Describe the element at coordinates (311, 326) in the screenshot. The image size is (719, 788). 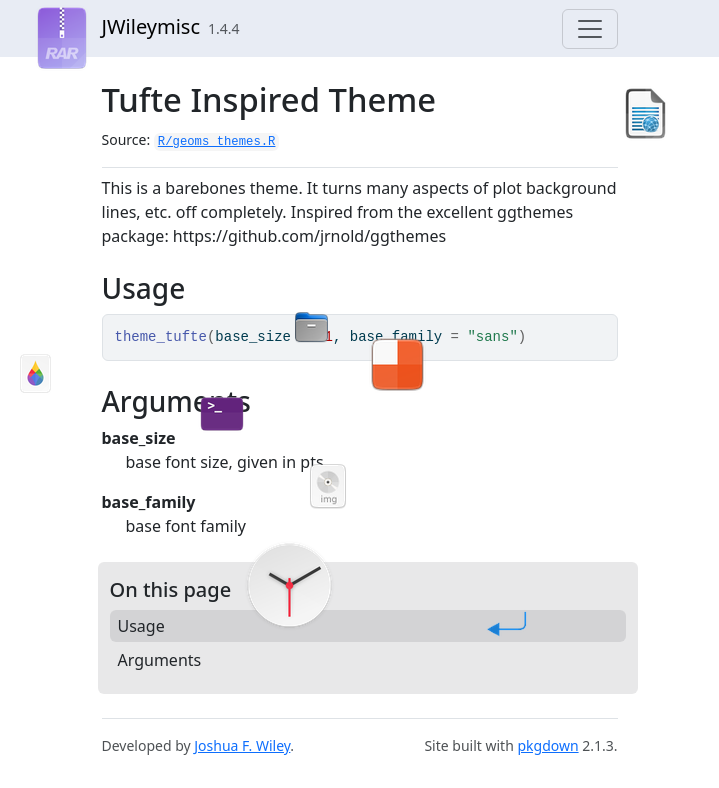
I see `open the file manager application` at that location.